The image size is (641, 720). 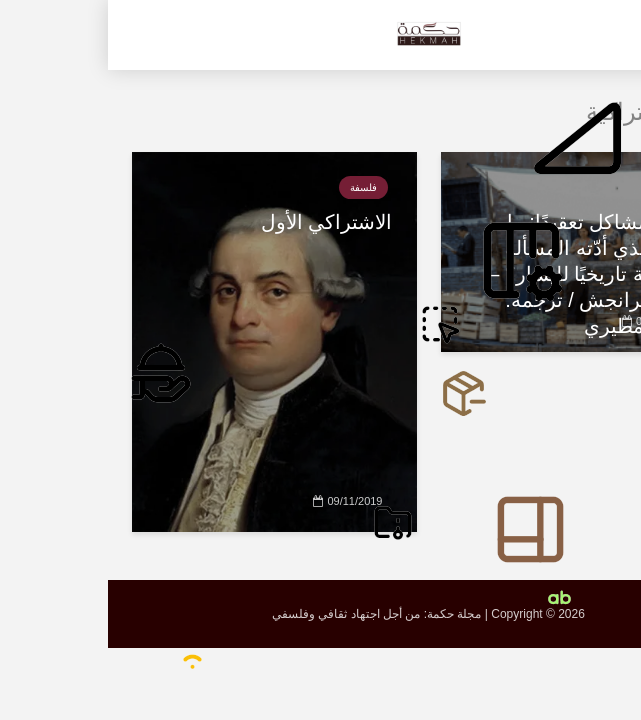 What do you see at coordinates (440, 324) in the screenshot?
I see `select or draw a custom region` at bounding box center [440, 324].